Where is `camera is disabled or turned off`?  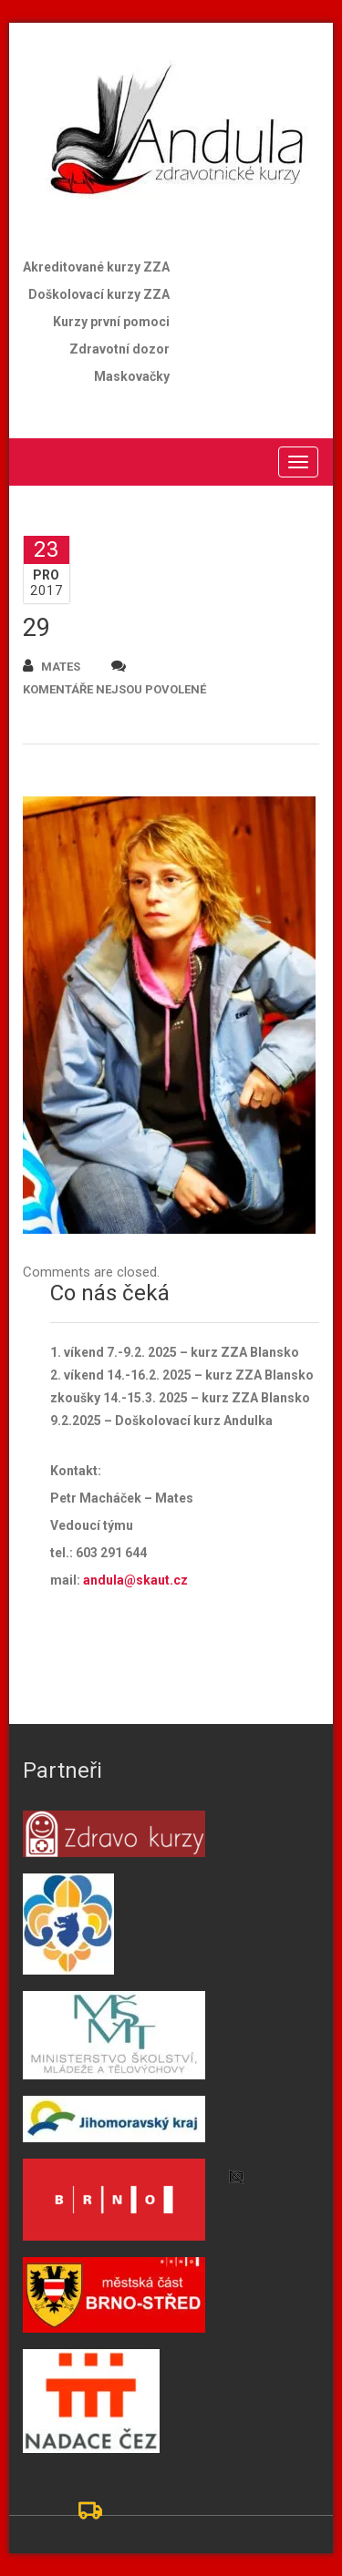
camera is disabled or turned off is located at coordinates (236, 2177).